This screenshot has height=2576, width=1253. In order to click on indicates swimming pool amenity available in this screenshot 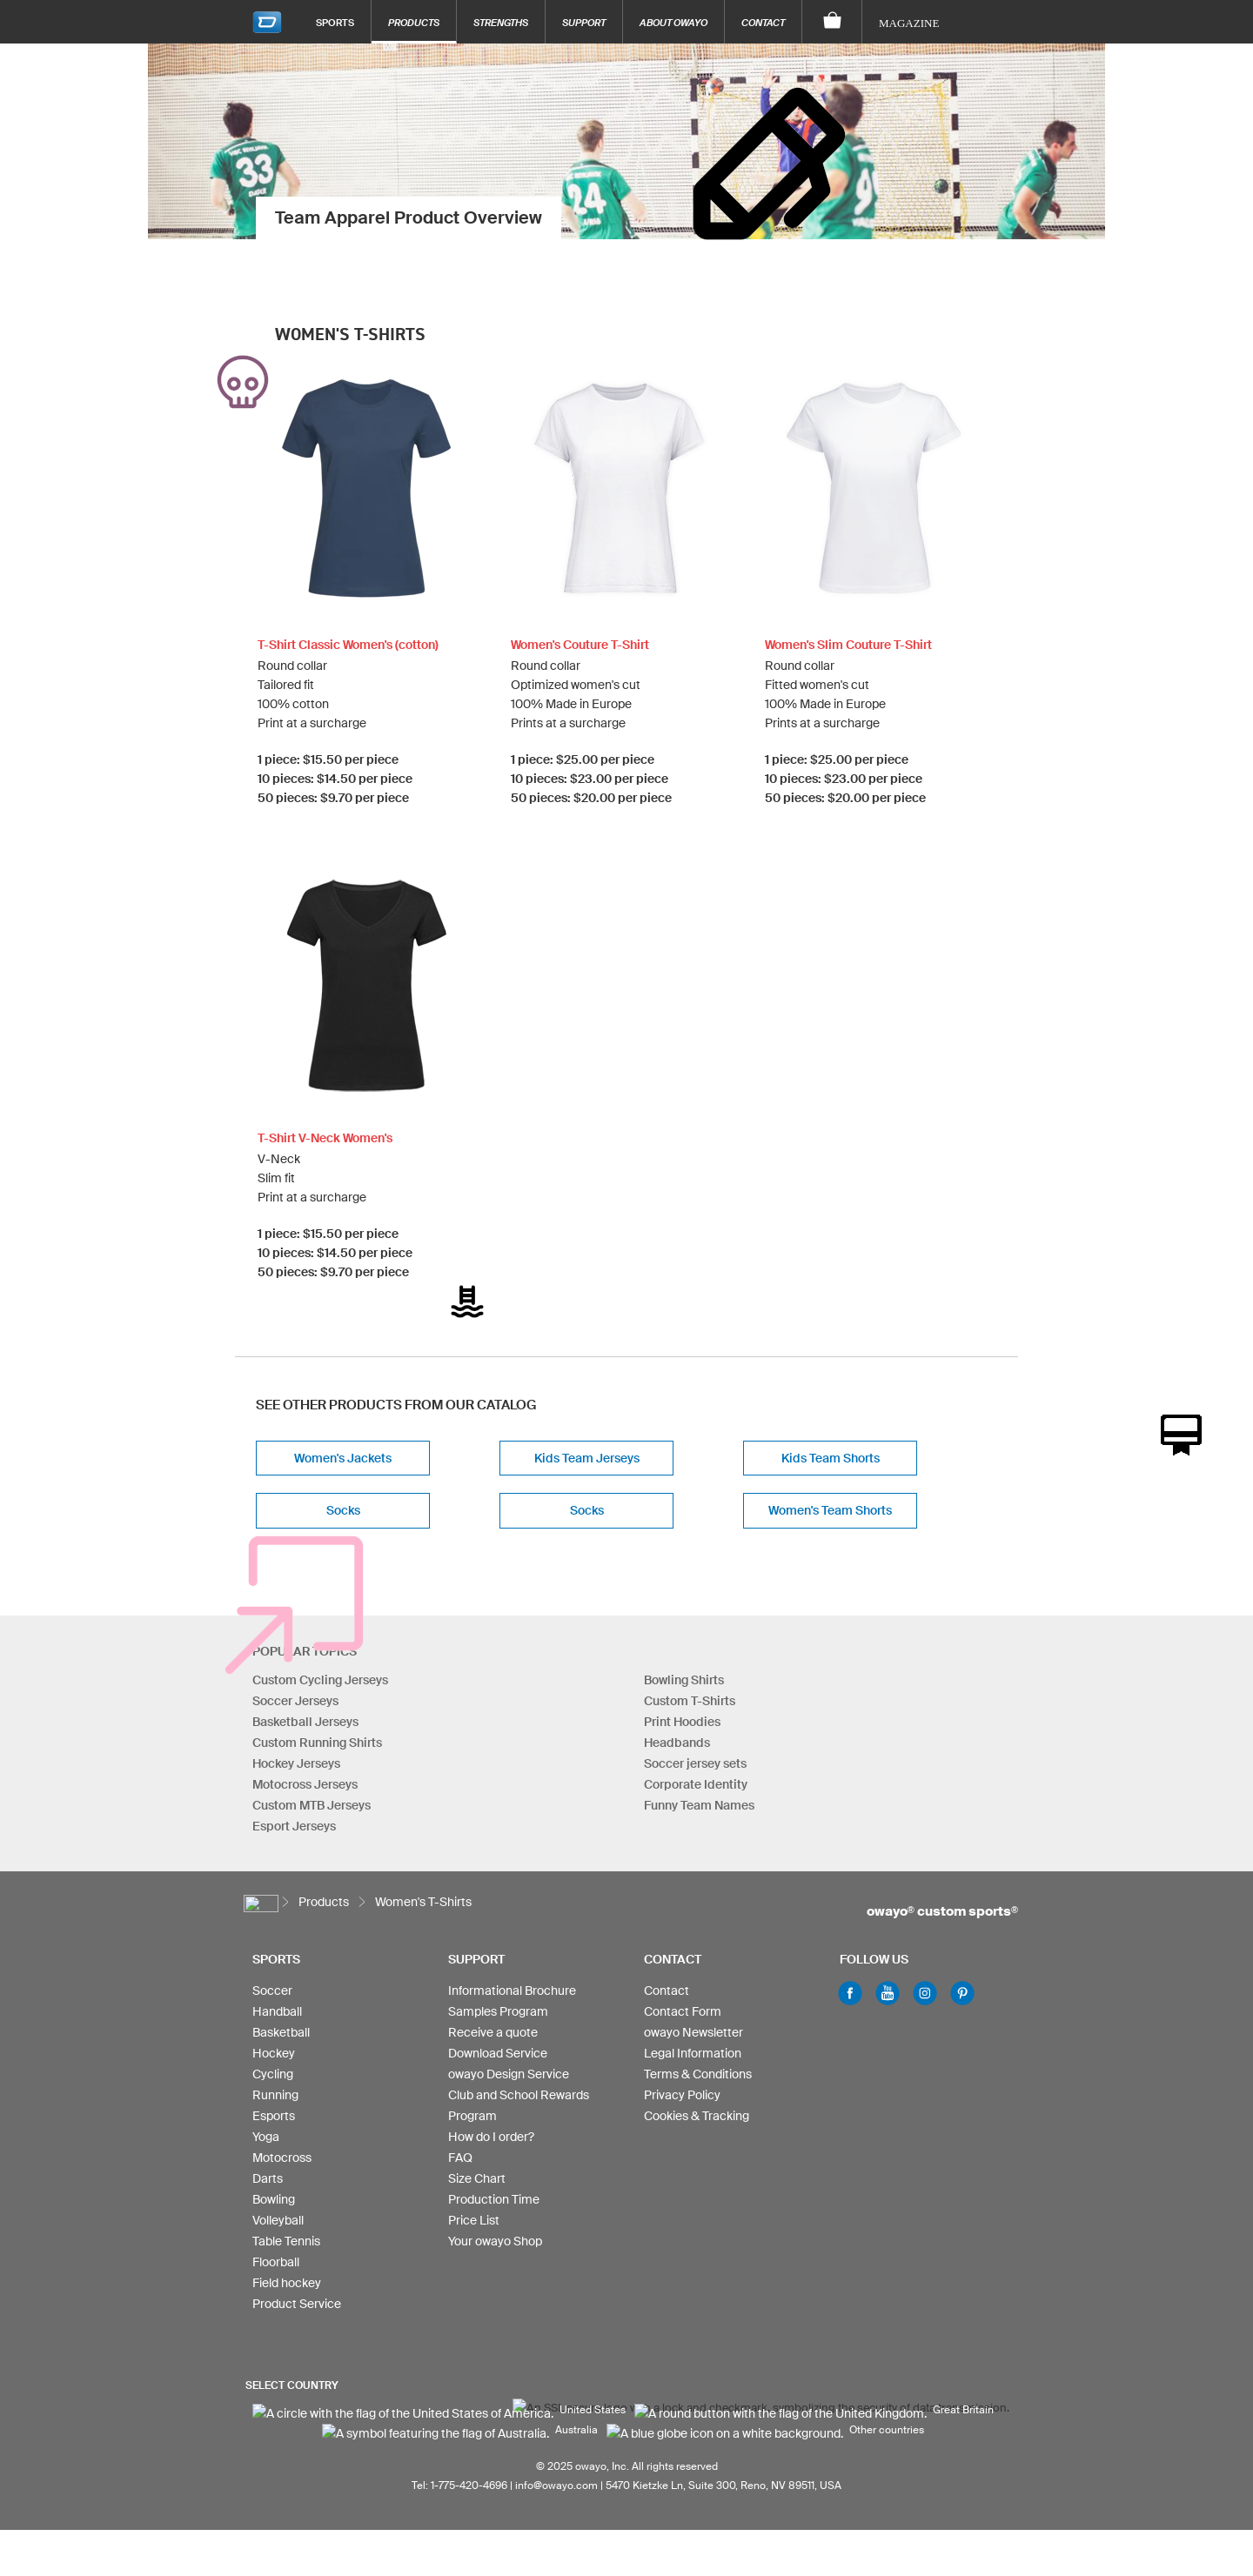, I will do `click(467, 1301)`.